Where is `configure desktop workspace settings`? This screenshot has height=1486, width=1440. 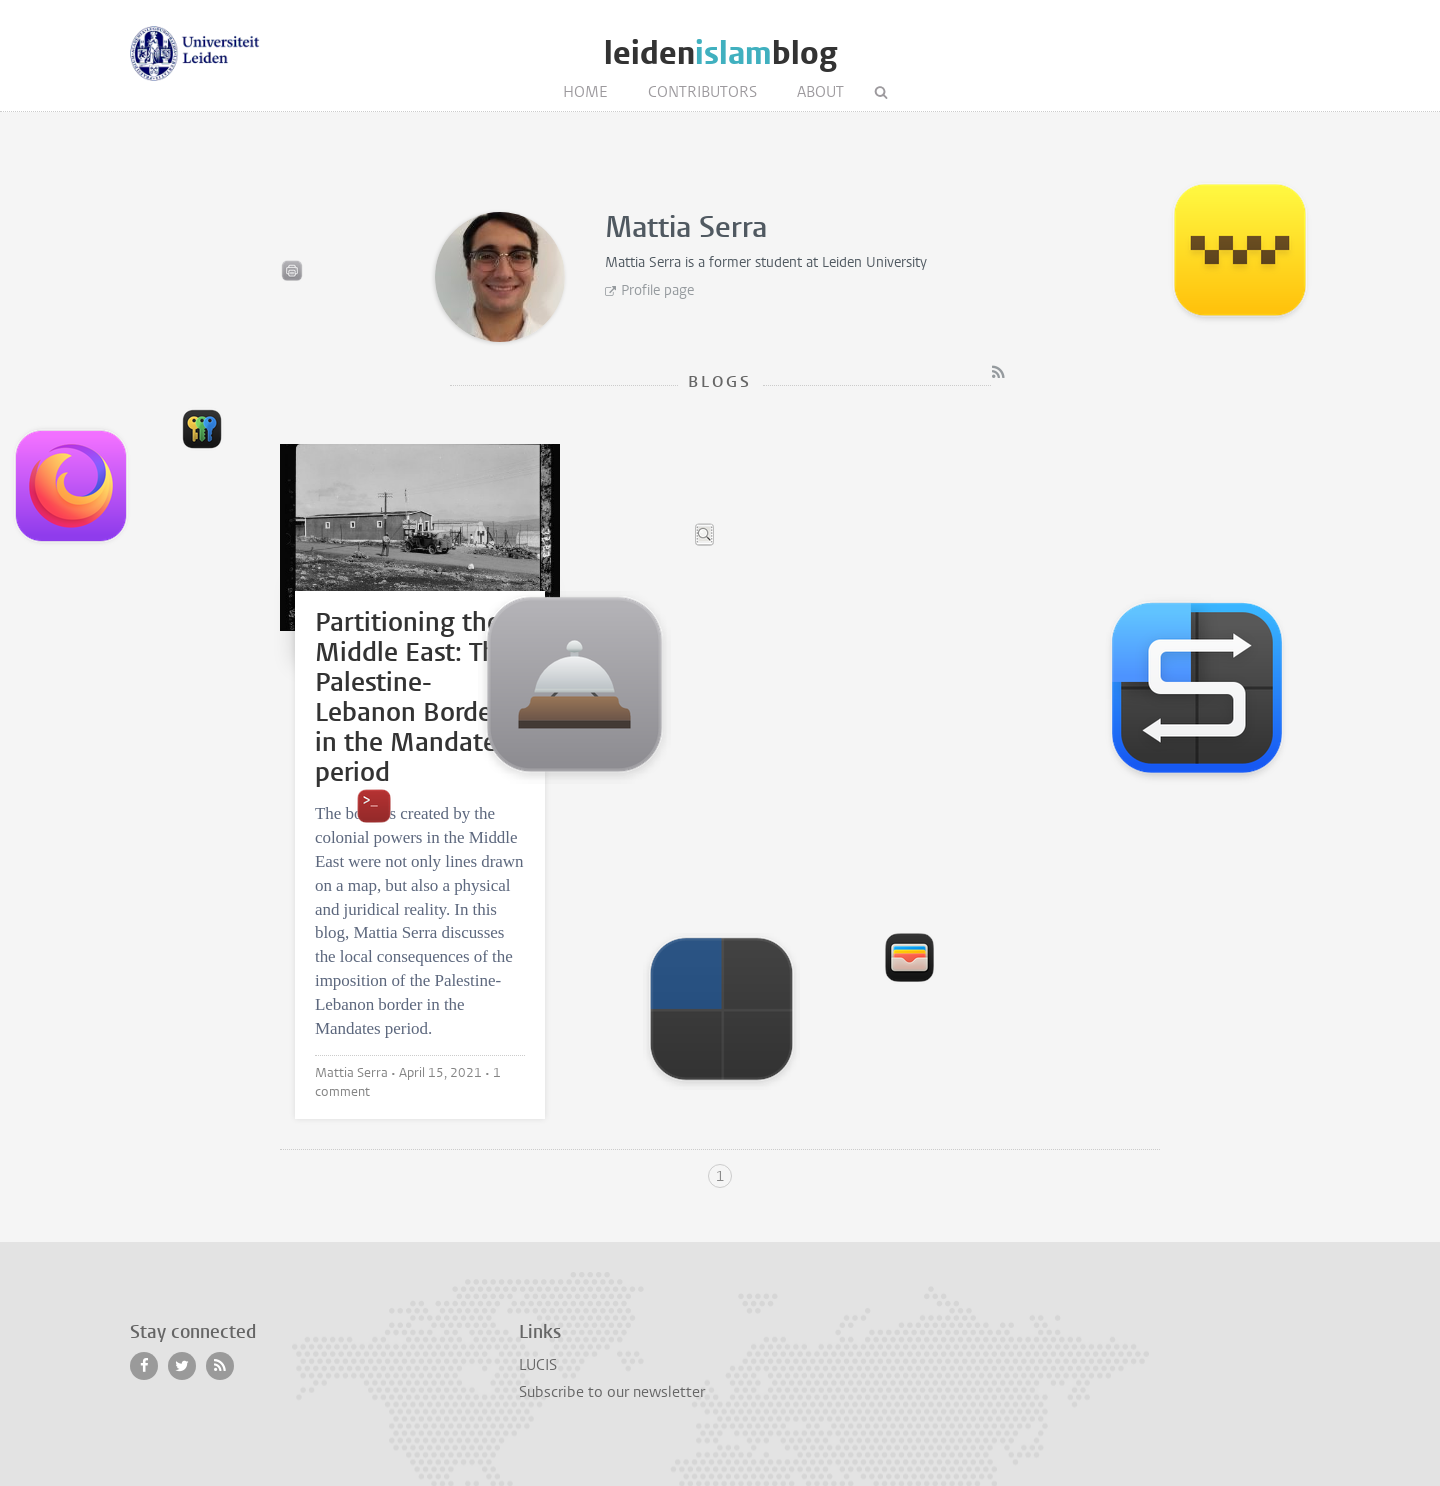
configure desktop workspace settings is located at coordinates (721, 1011).